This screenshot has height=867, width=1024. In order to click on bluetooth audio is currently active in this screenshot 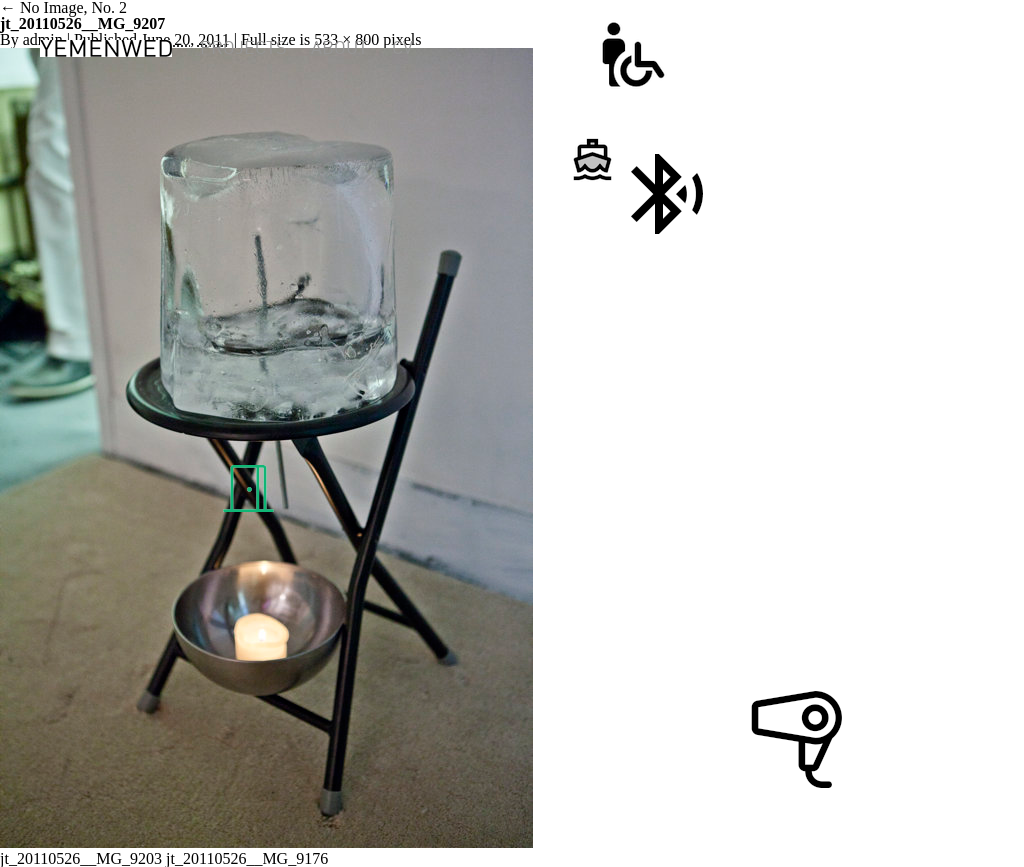, I will do `click(667, 194)`.